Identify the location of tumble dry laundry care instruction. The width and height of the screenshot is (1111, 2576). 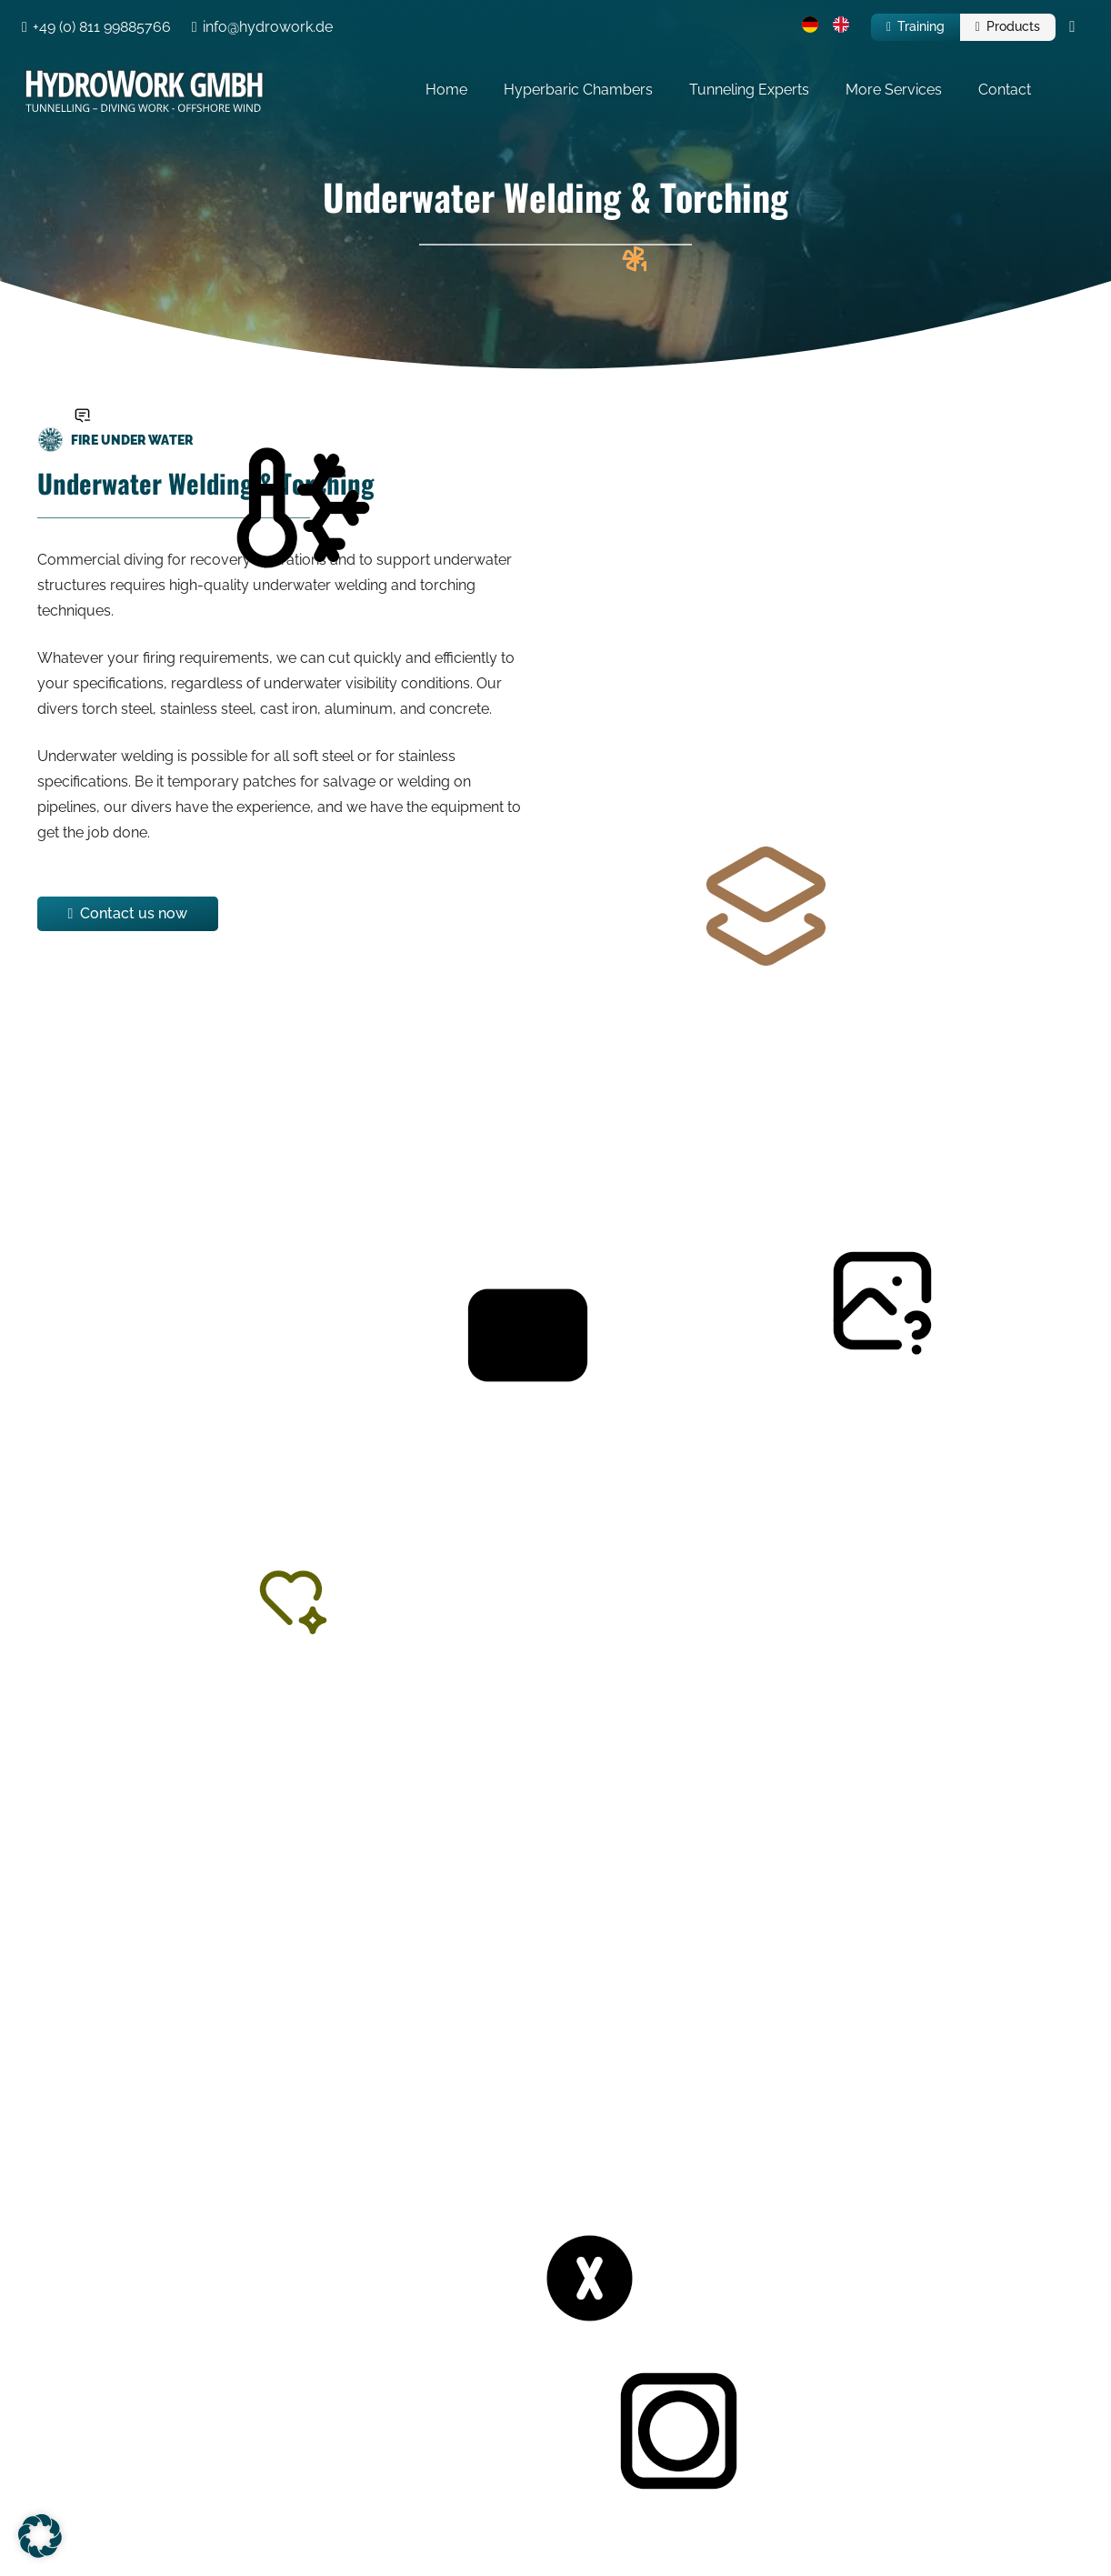
(678, 2431).